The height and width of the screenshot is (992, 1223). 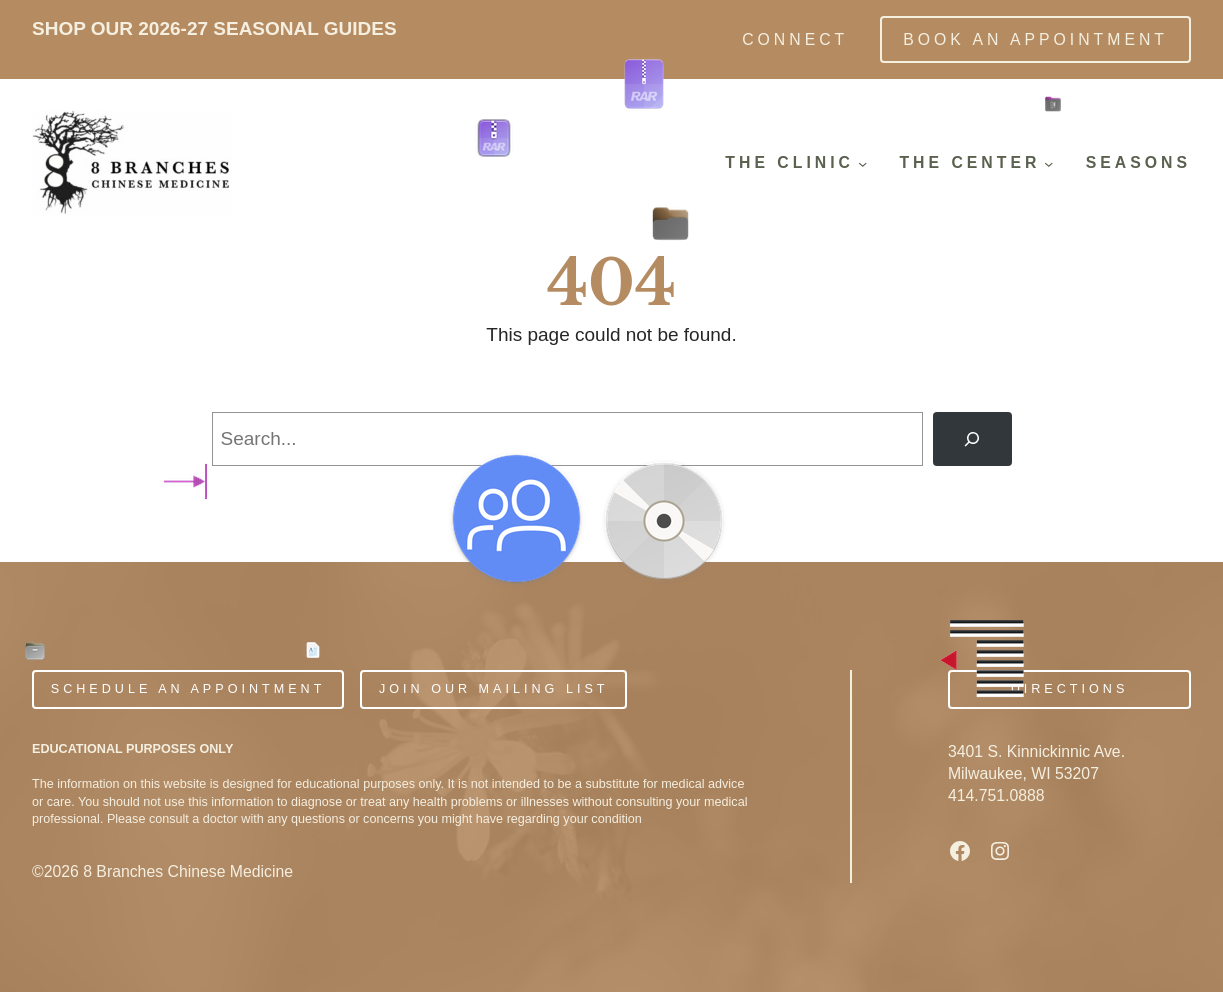 I want to click on a compressed RAR archive file, so click(x=644, y=84).